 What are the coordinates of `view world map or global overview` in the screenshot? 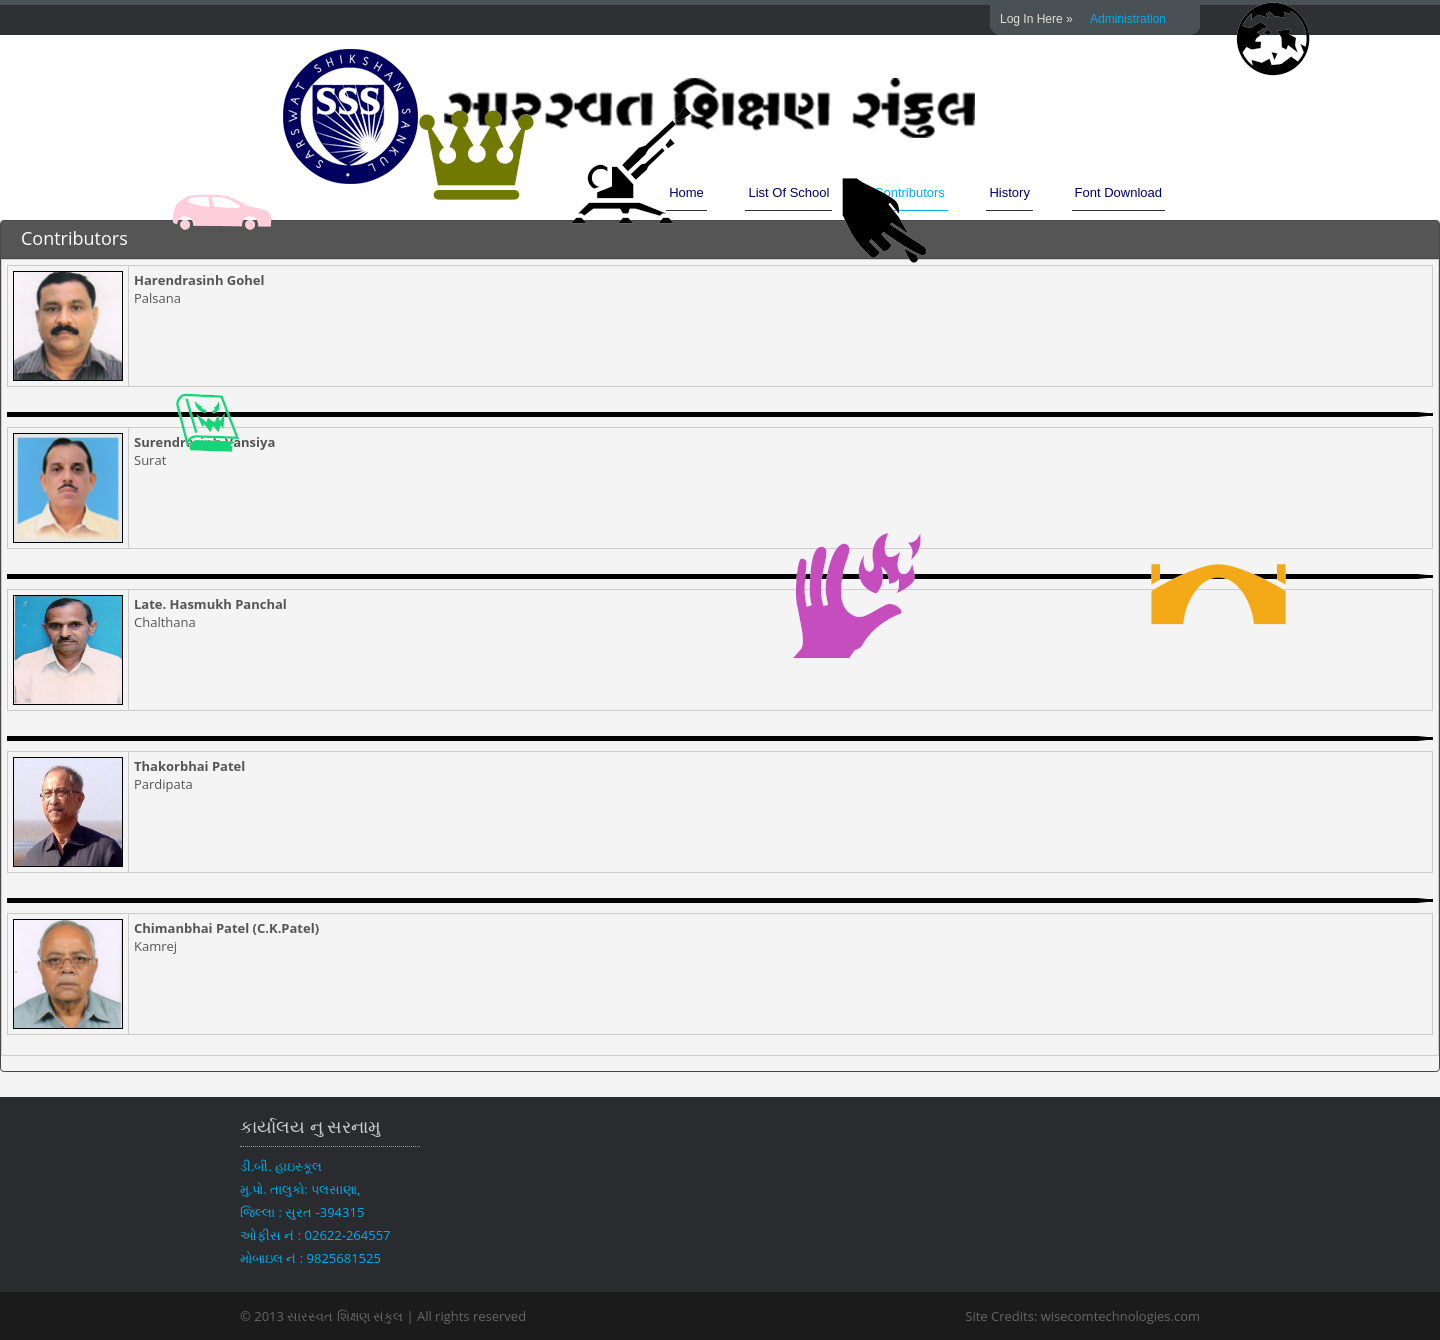 It's located at (1273, 39).